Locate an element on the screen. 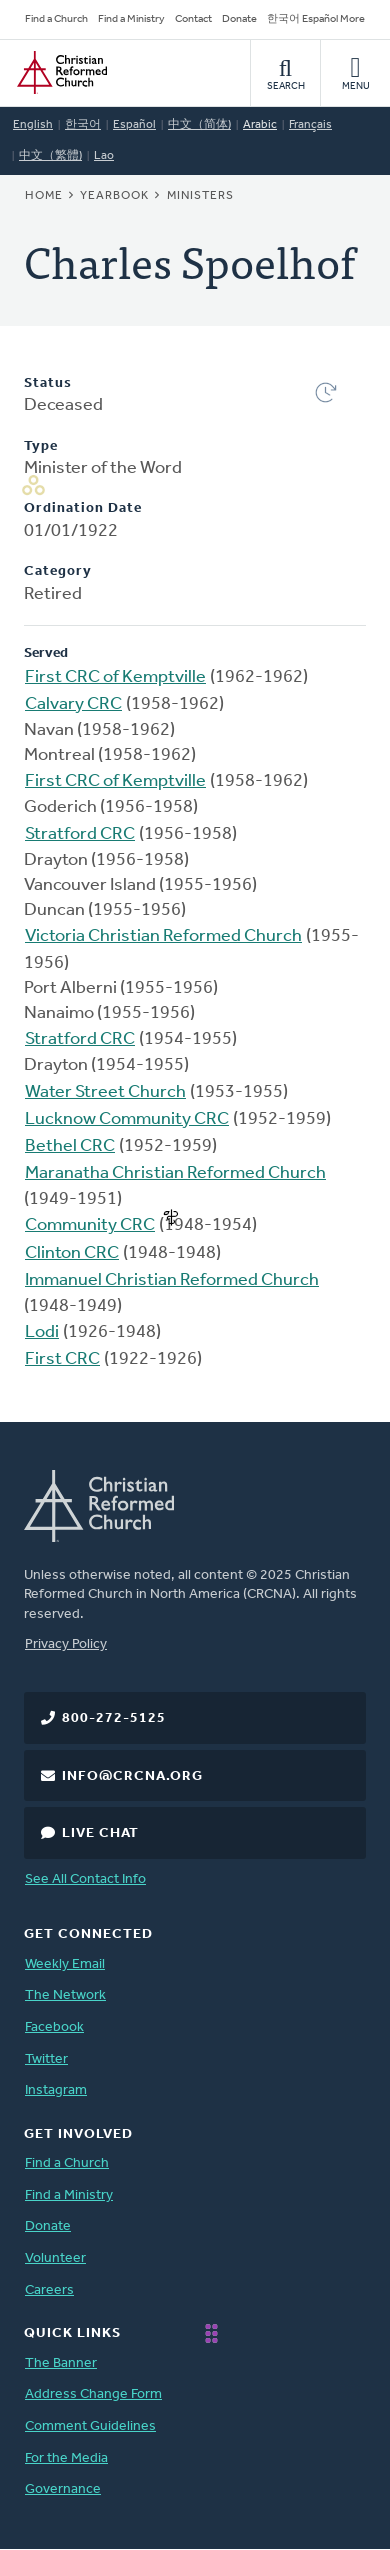 The width and height of the screenshot is (390, 2550). access health or medical services is located at coordinates (171, 1217).